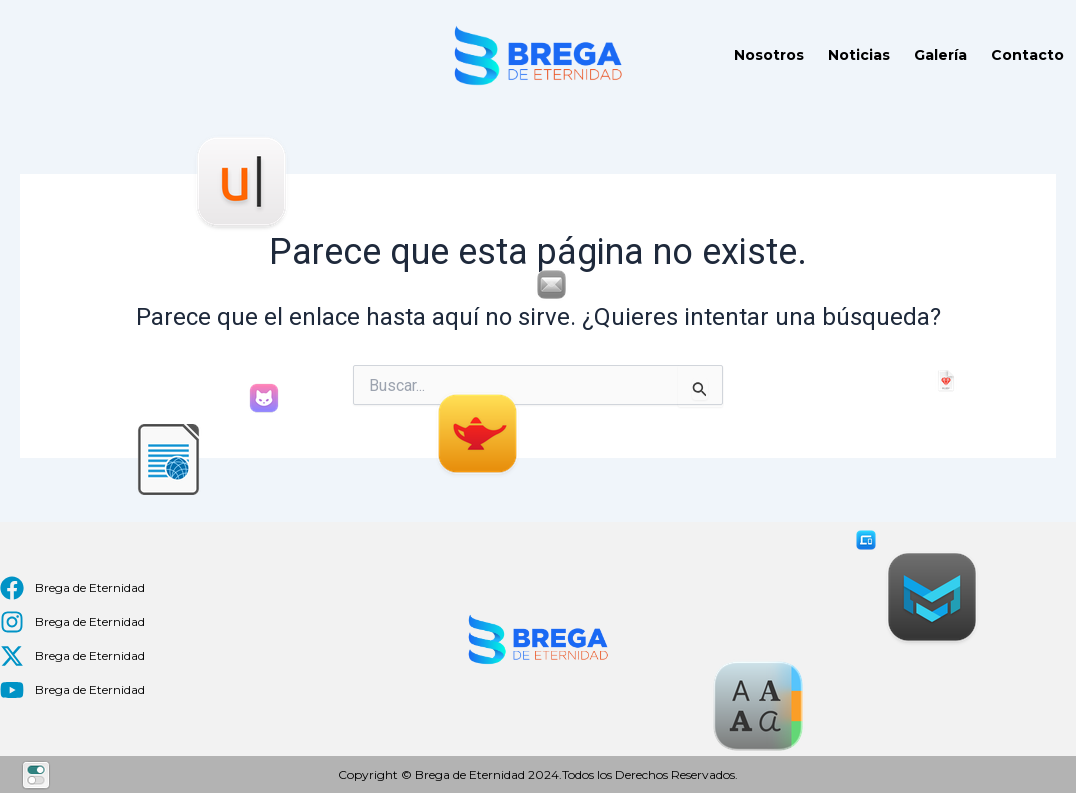 The width and height of the screenshot is (1076, 793). I want to click on open the fonts management app, so click(758, 706).